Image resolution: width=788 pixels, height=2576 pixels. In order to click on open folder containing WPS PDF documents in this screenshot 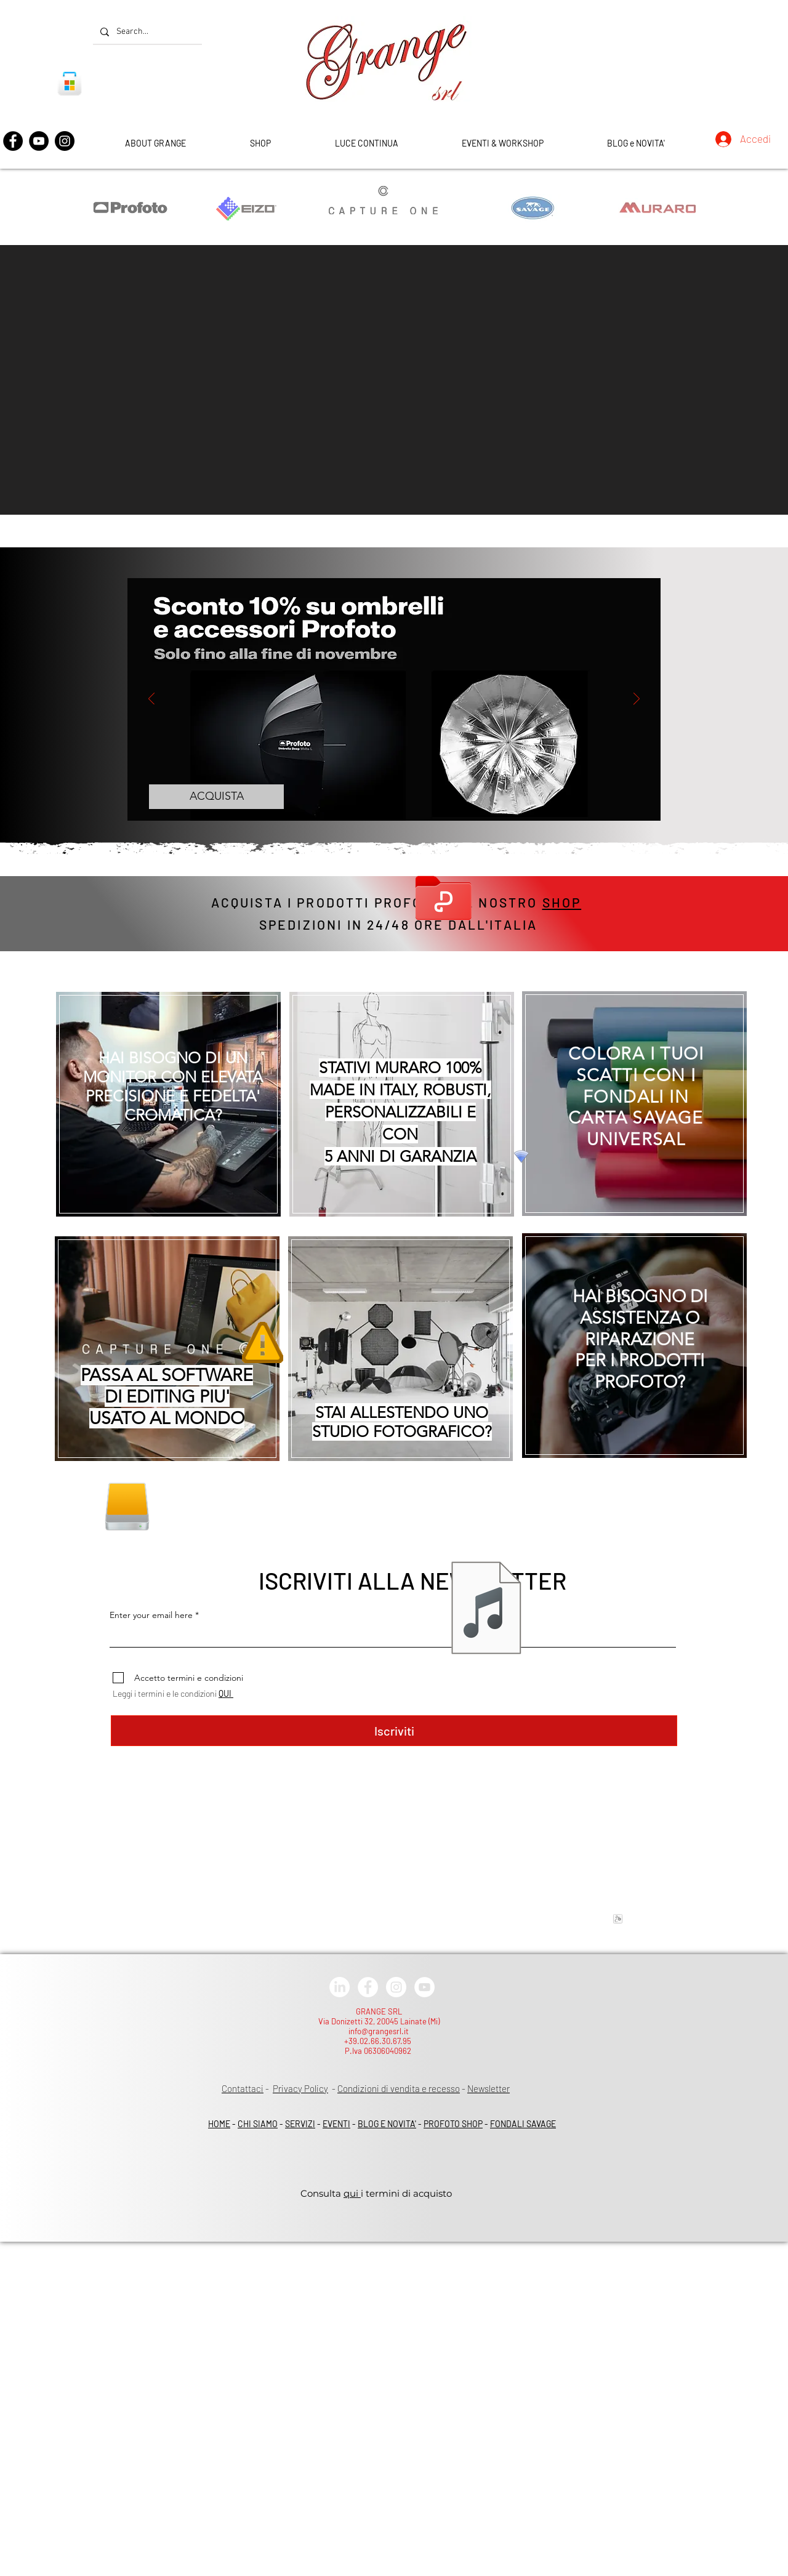, I will do `click(443, 900)`.